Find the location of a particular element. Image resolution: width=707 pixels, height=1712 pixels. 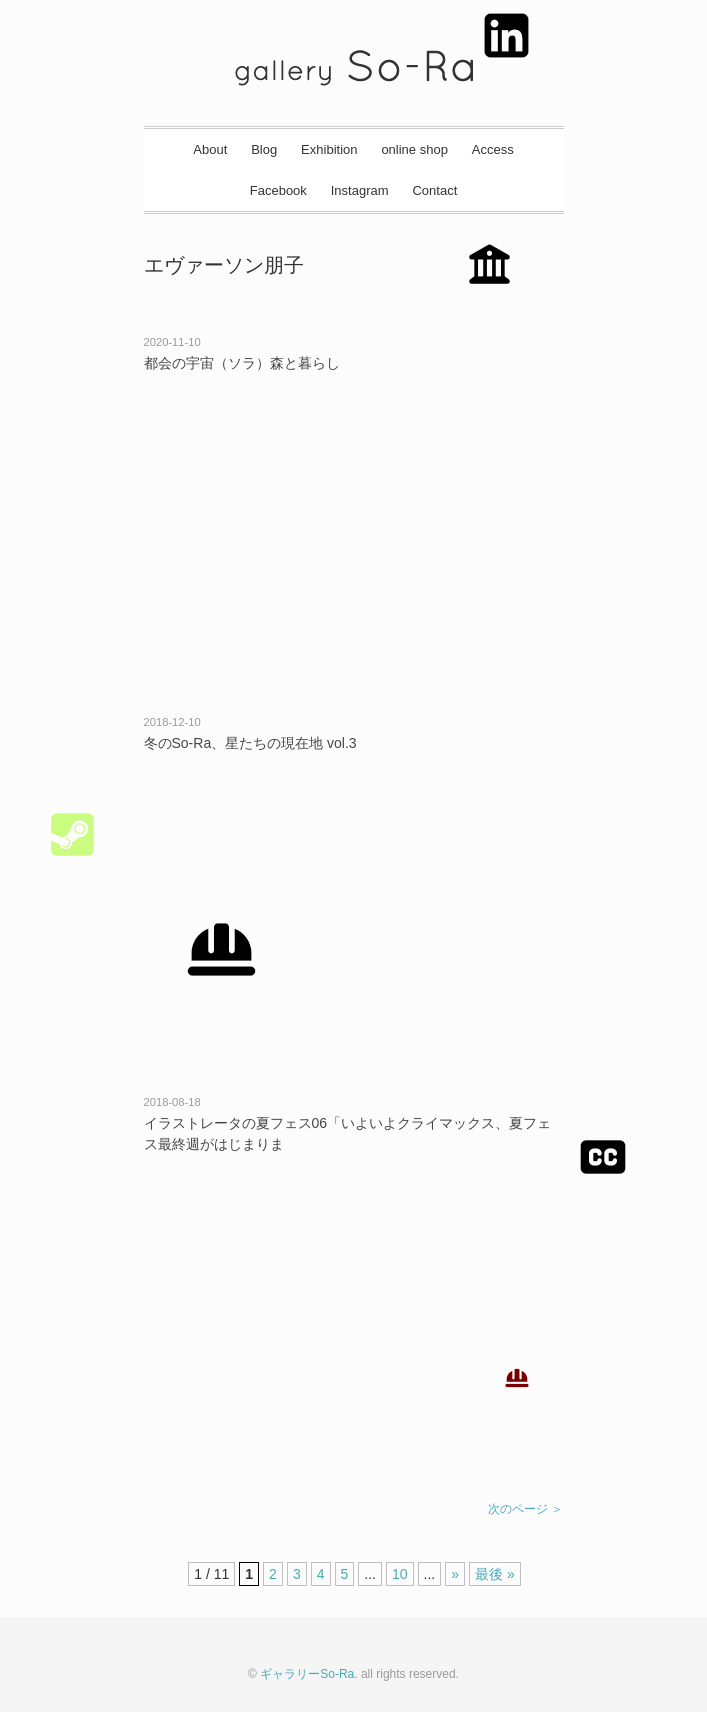

open steam gaming platform is located at coordinates (72, 834).